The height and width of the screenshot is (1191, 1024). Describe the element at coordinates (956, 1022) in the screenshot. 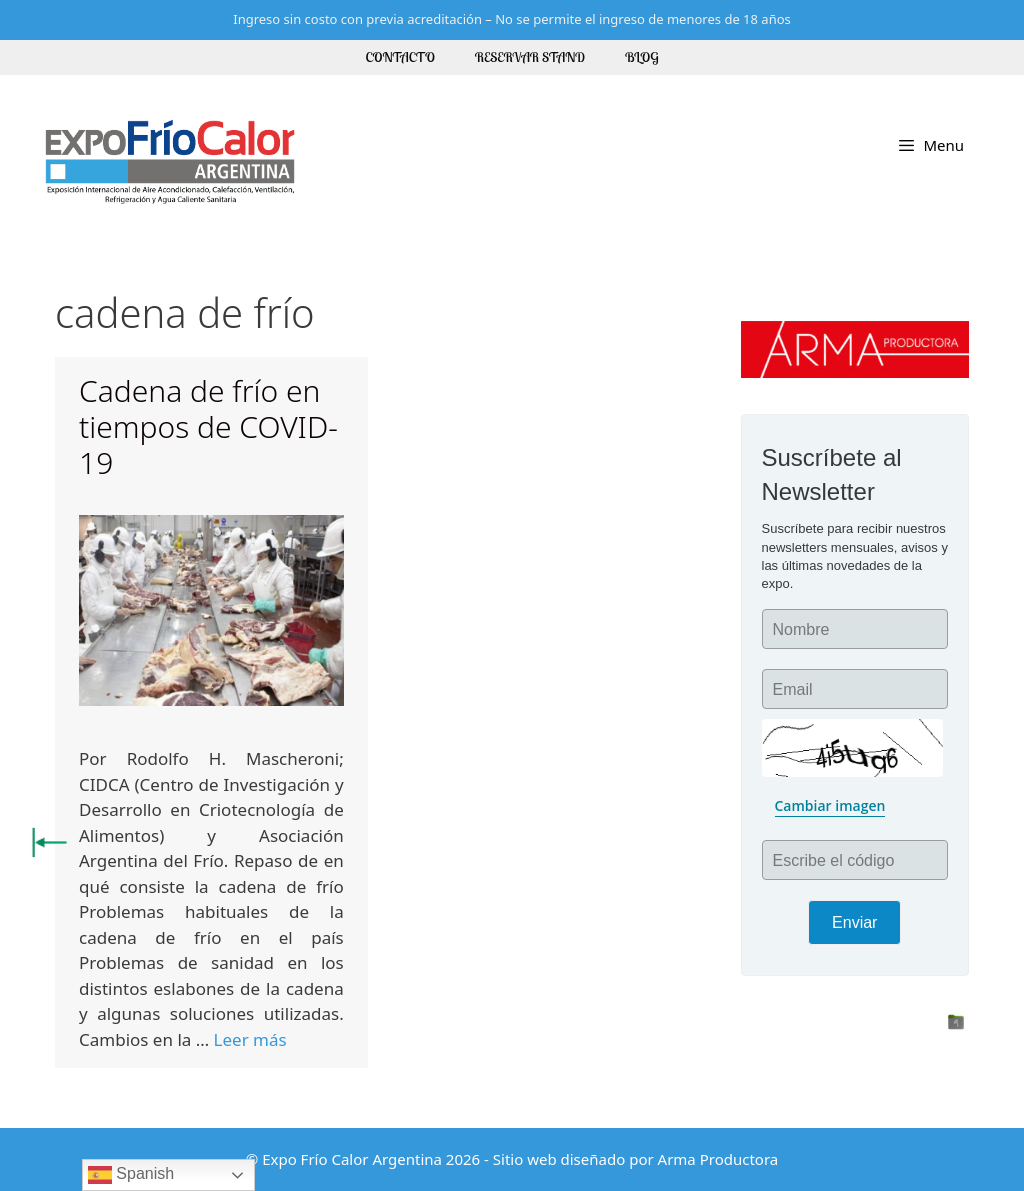

I see `open insync cloud sync folder` at that location.